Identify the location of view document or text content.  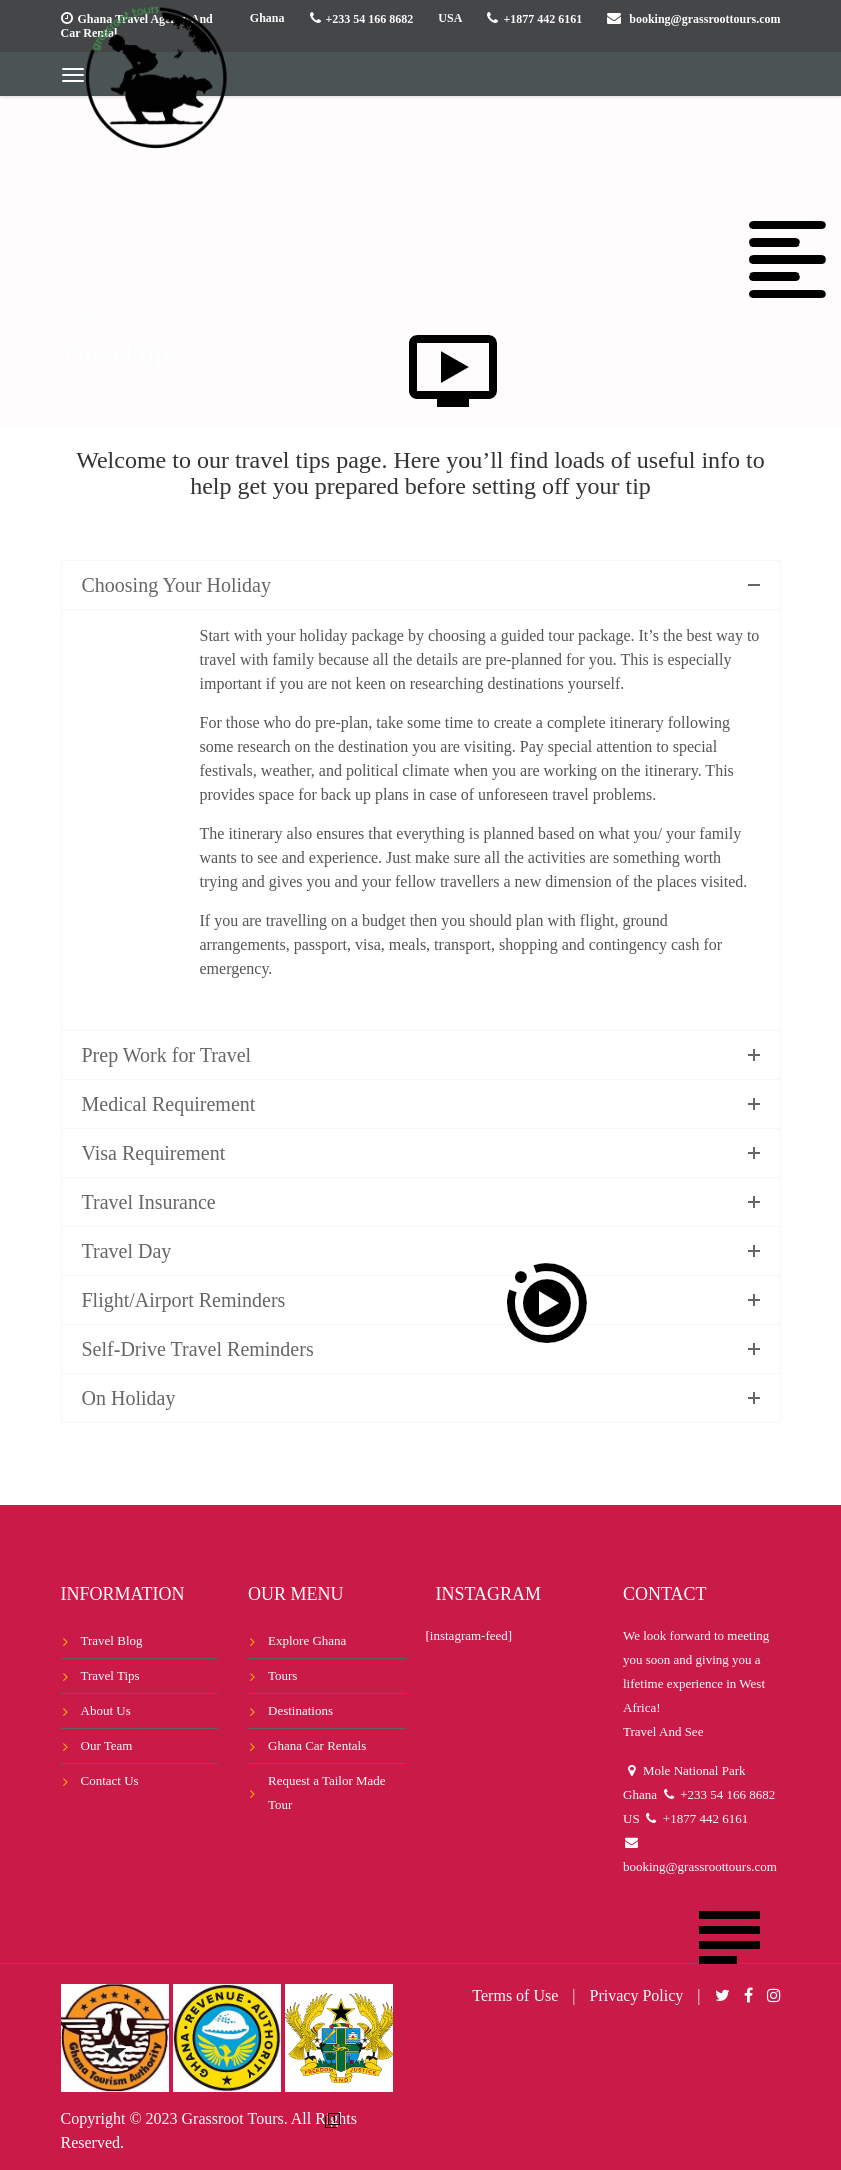
(729, 1937).